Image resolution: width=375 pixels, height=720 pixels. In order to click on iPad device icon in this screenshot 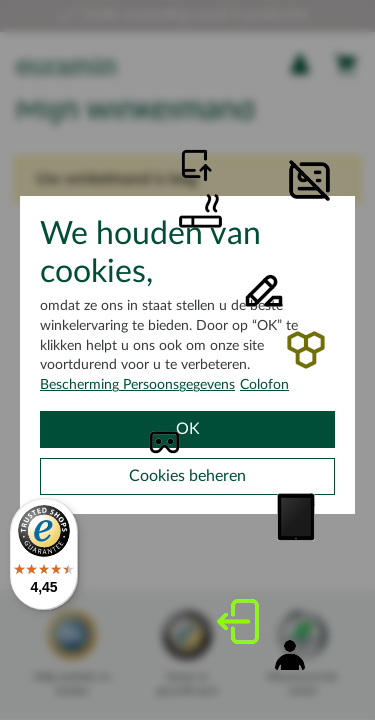, I will do `click(296, 517)`.